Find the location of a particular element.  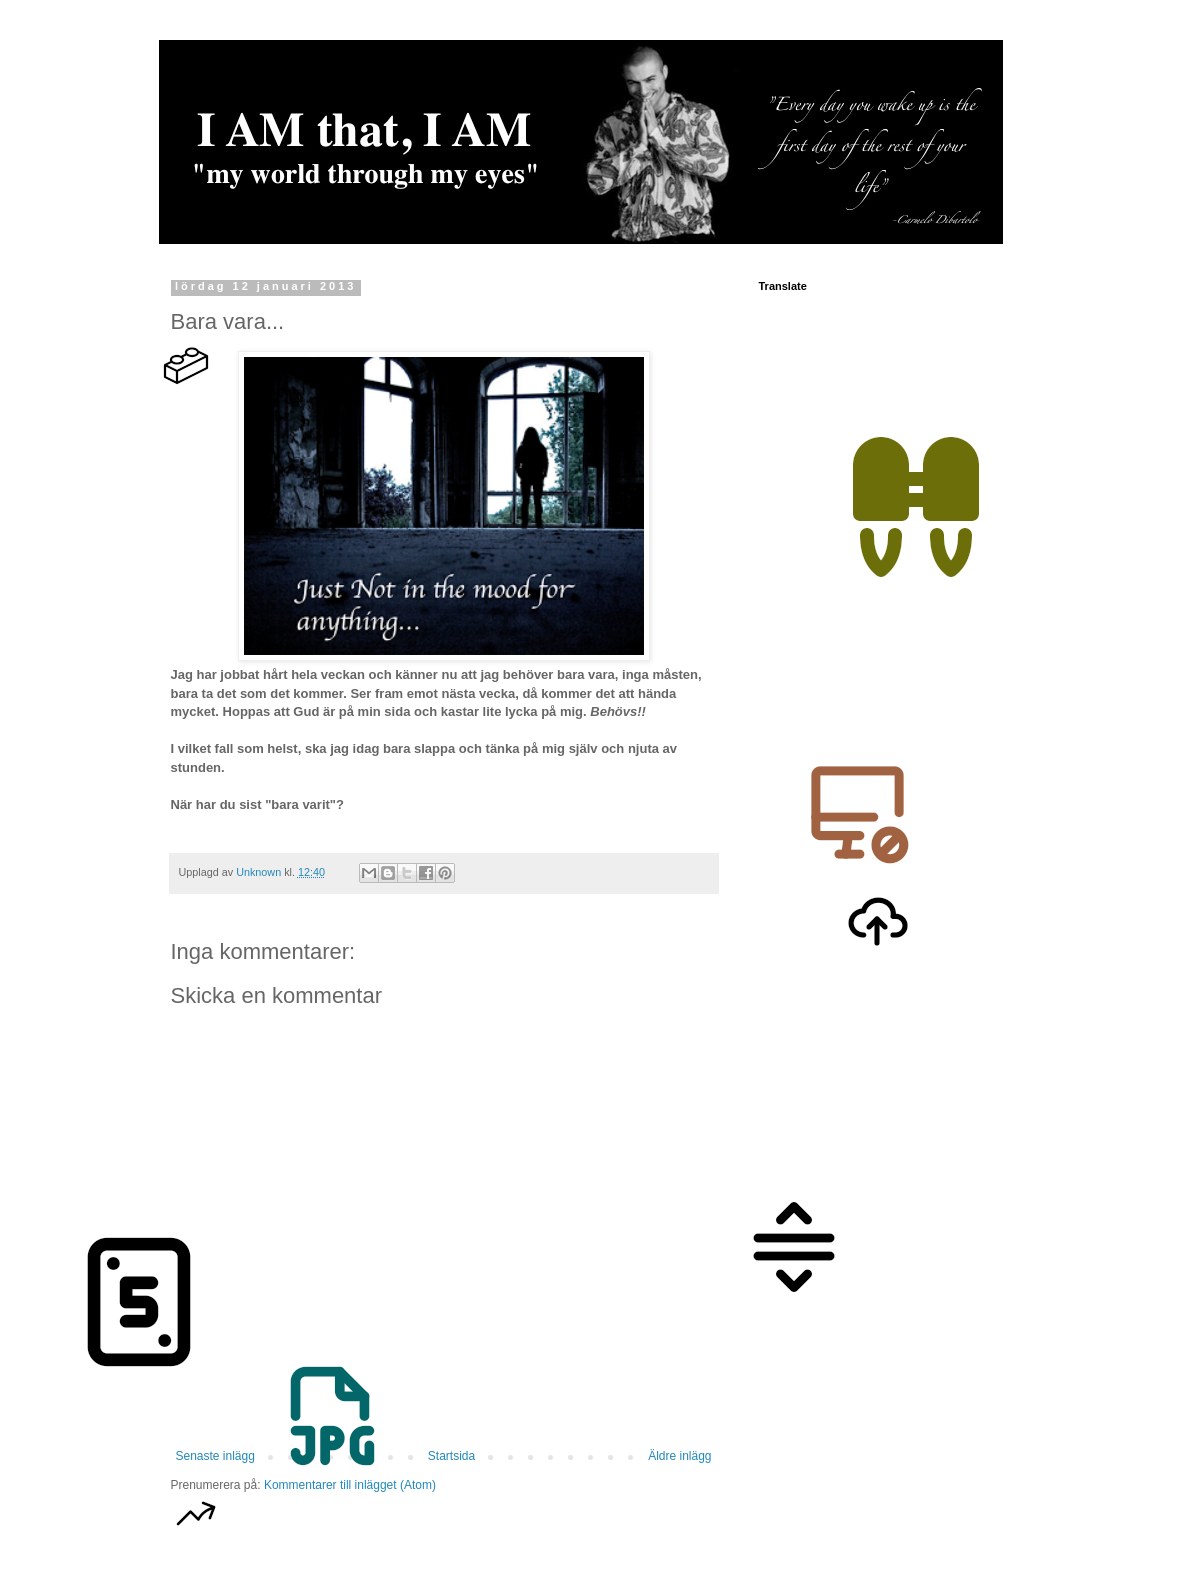

view trending or popular content is located at coordinates (196, 1513).